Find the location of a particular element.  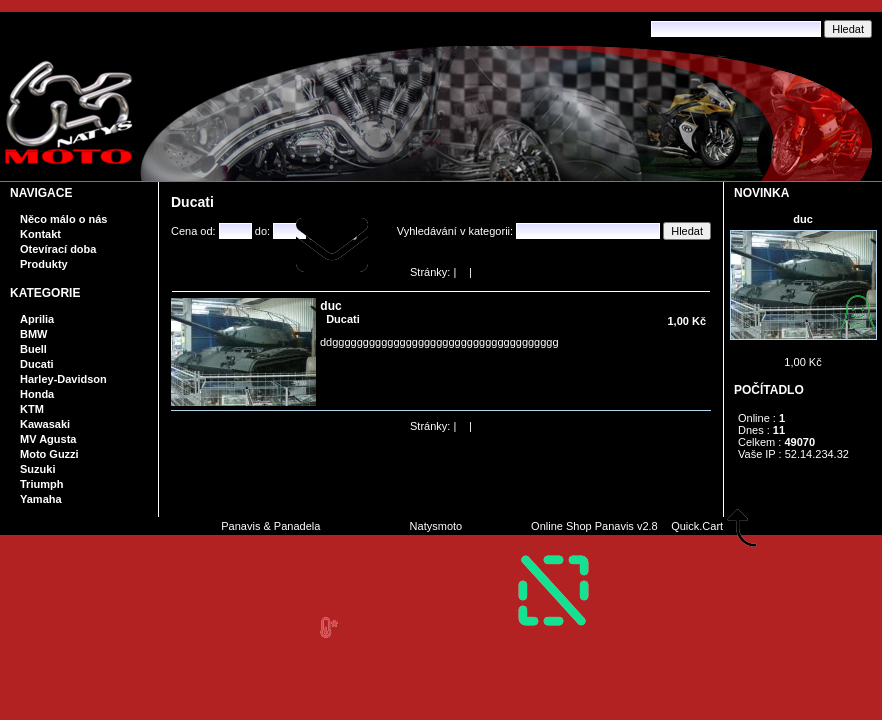

open your inbox is located at coordinates (332, 245).